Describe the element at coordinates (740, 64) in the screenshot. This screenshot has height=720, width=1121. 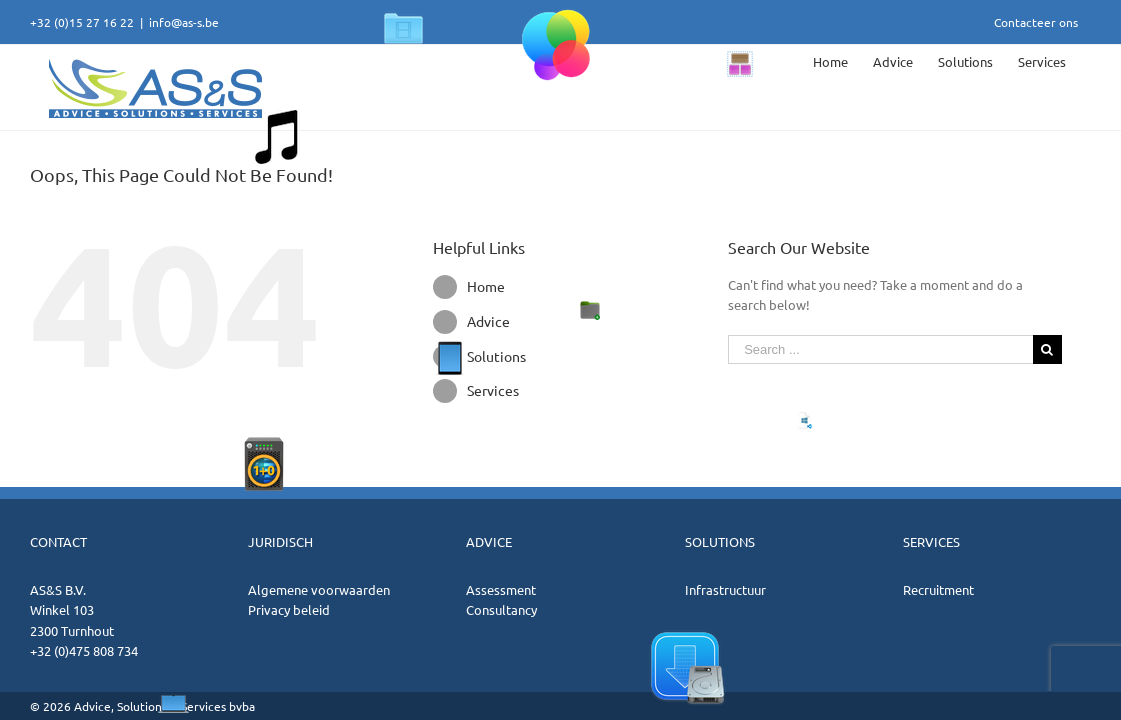
I see `select all items in the current view` at that location.